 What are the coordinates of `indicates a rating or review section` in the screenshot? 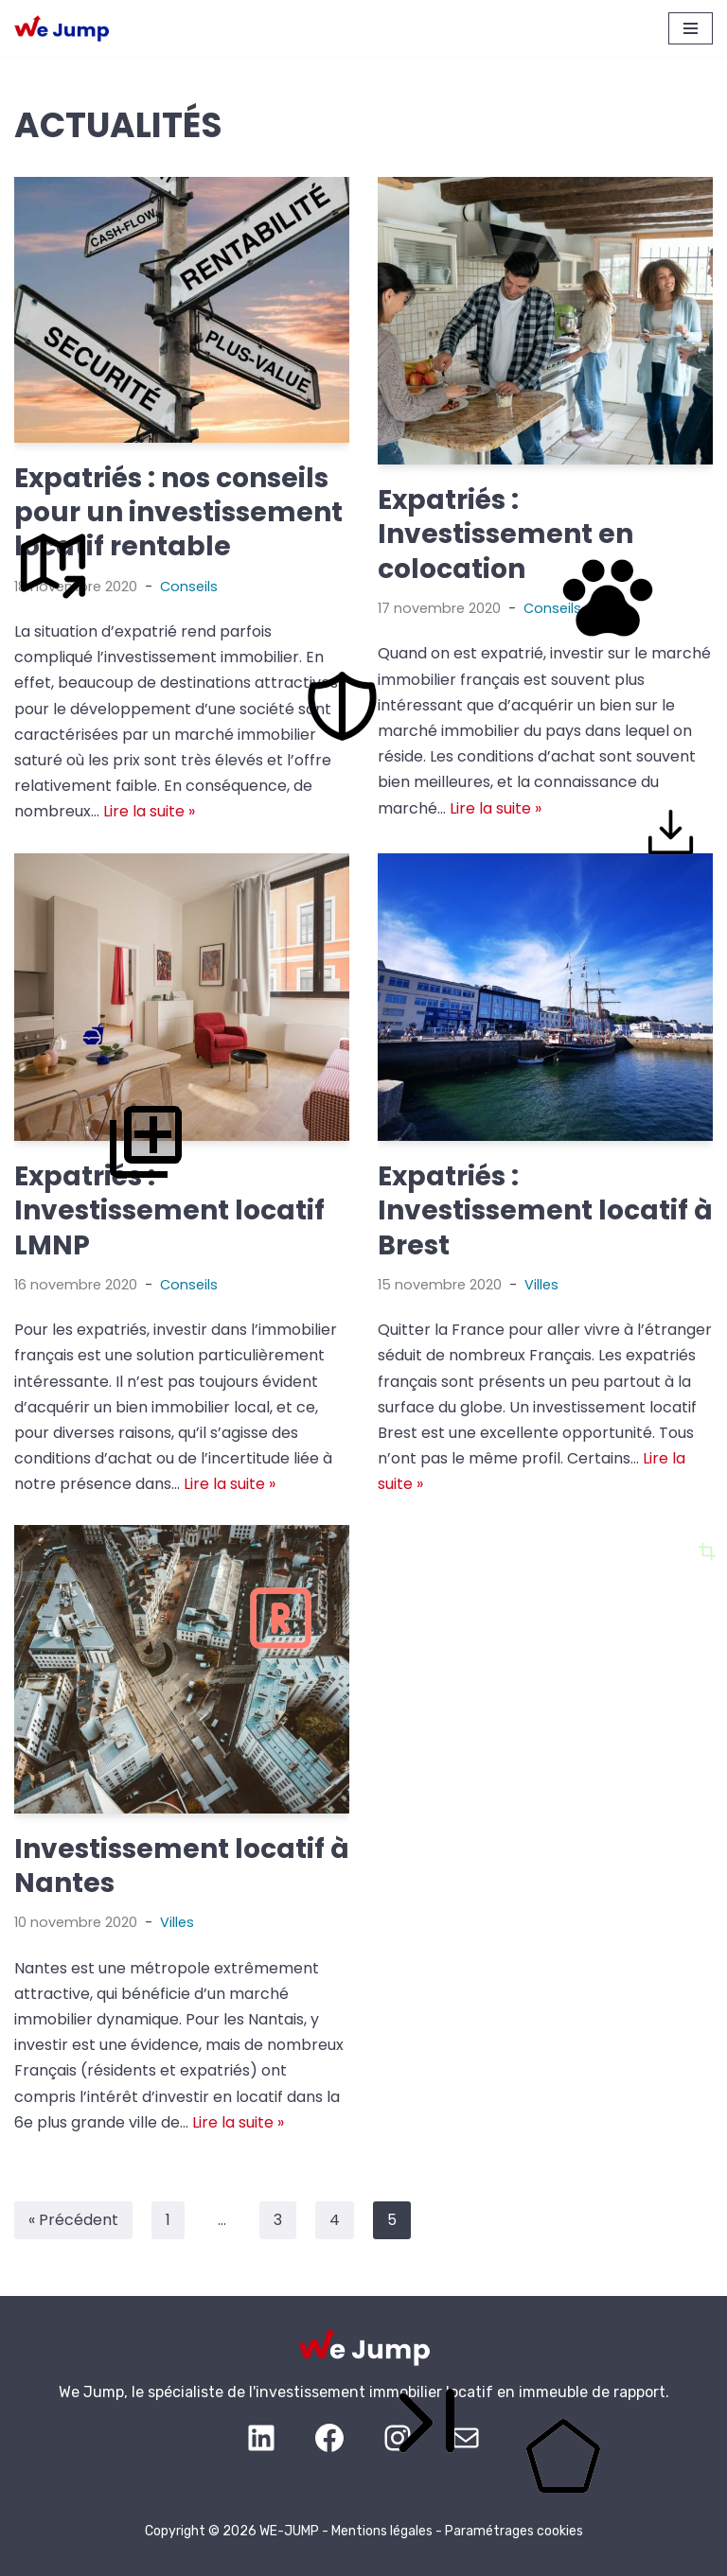 It's located at (280, 1618).